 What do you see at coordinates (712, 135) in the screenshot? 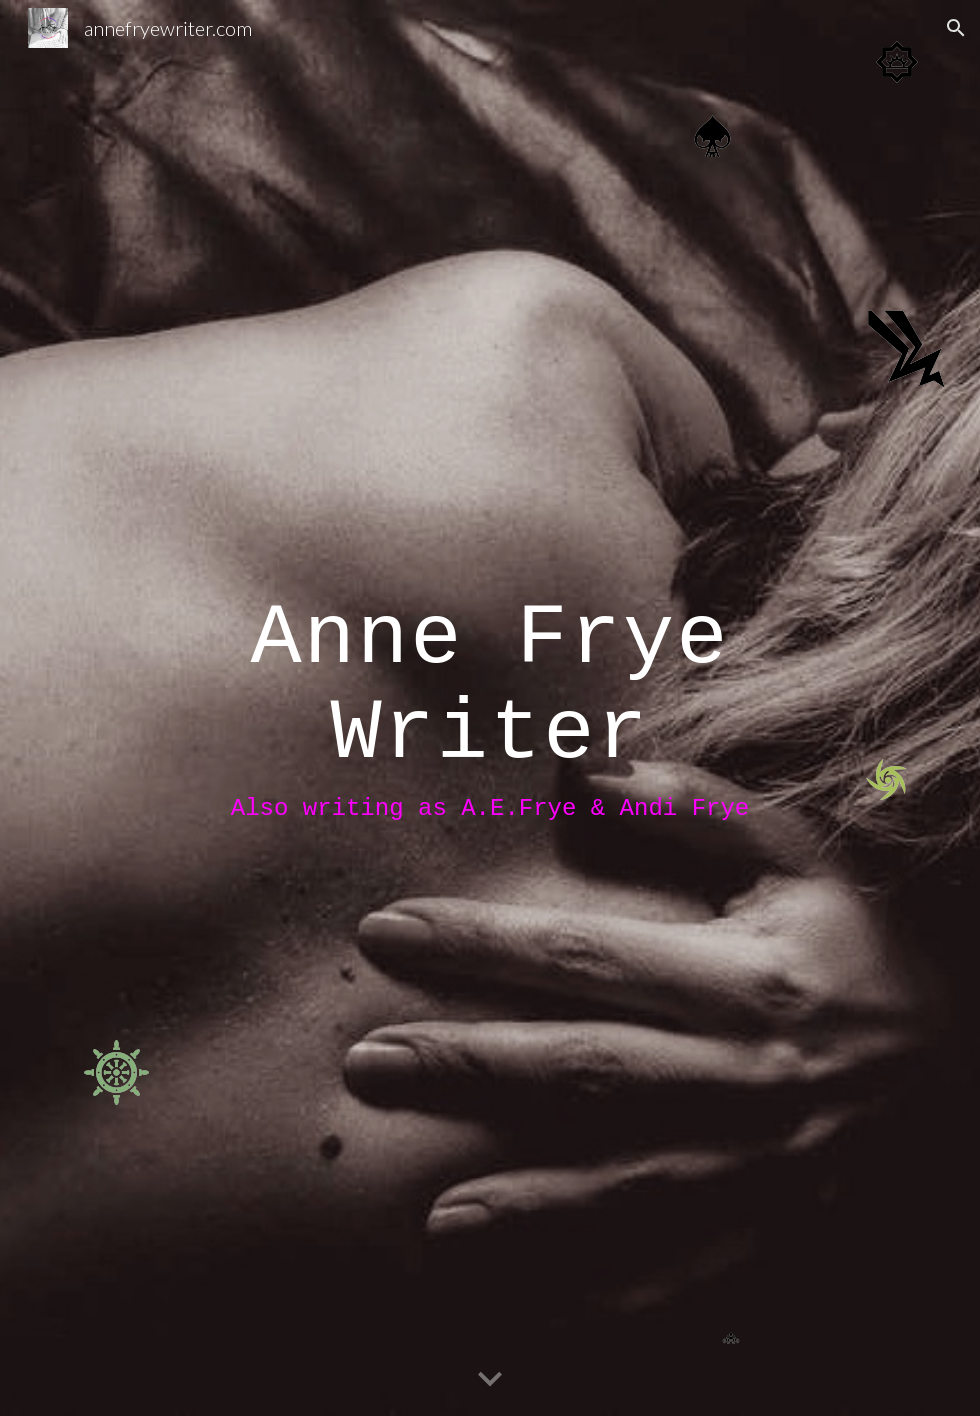
I see `indicates death or game over in a card game` at bounding box center [712, 135].